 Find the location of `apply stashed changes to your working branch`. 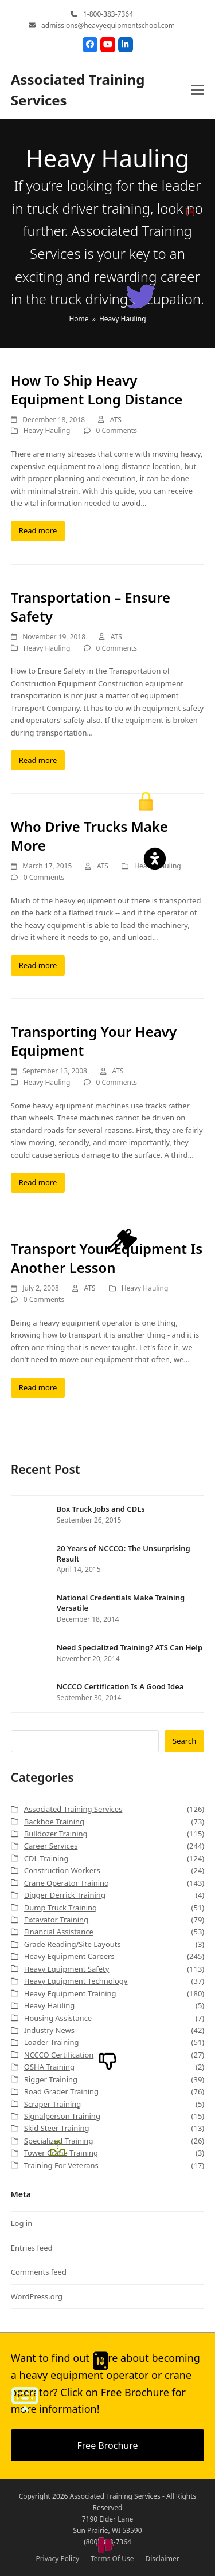

apply stashed changes to your working branch is located at coordinates (58, 2148).